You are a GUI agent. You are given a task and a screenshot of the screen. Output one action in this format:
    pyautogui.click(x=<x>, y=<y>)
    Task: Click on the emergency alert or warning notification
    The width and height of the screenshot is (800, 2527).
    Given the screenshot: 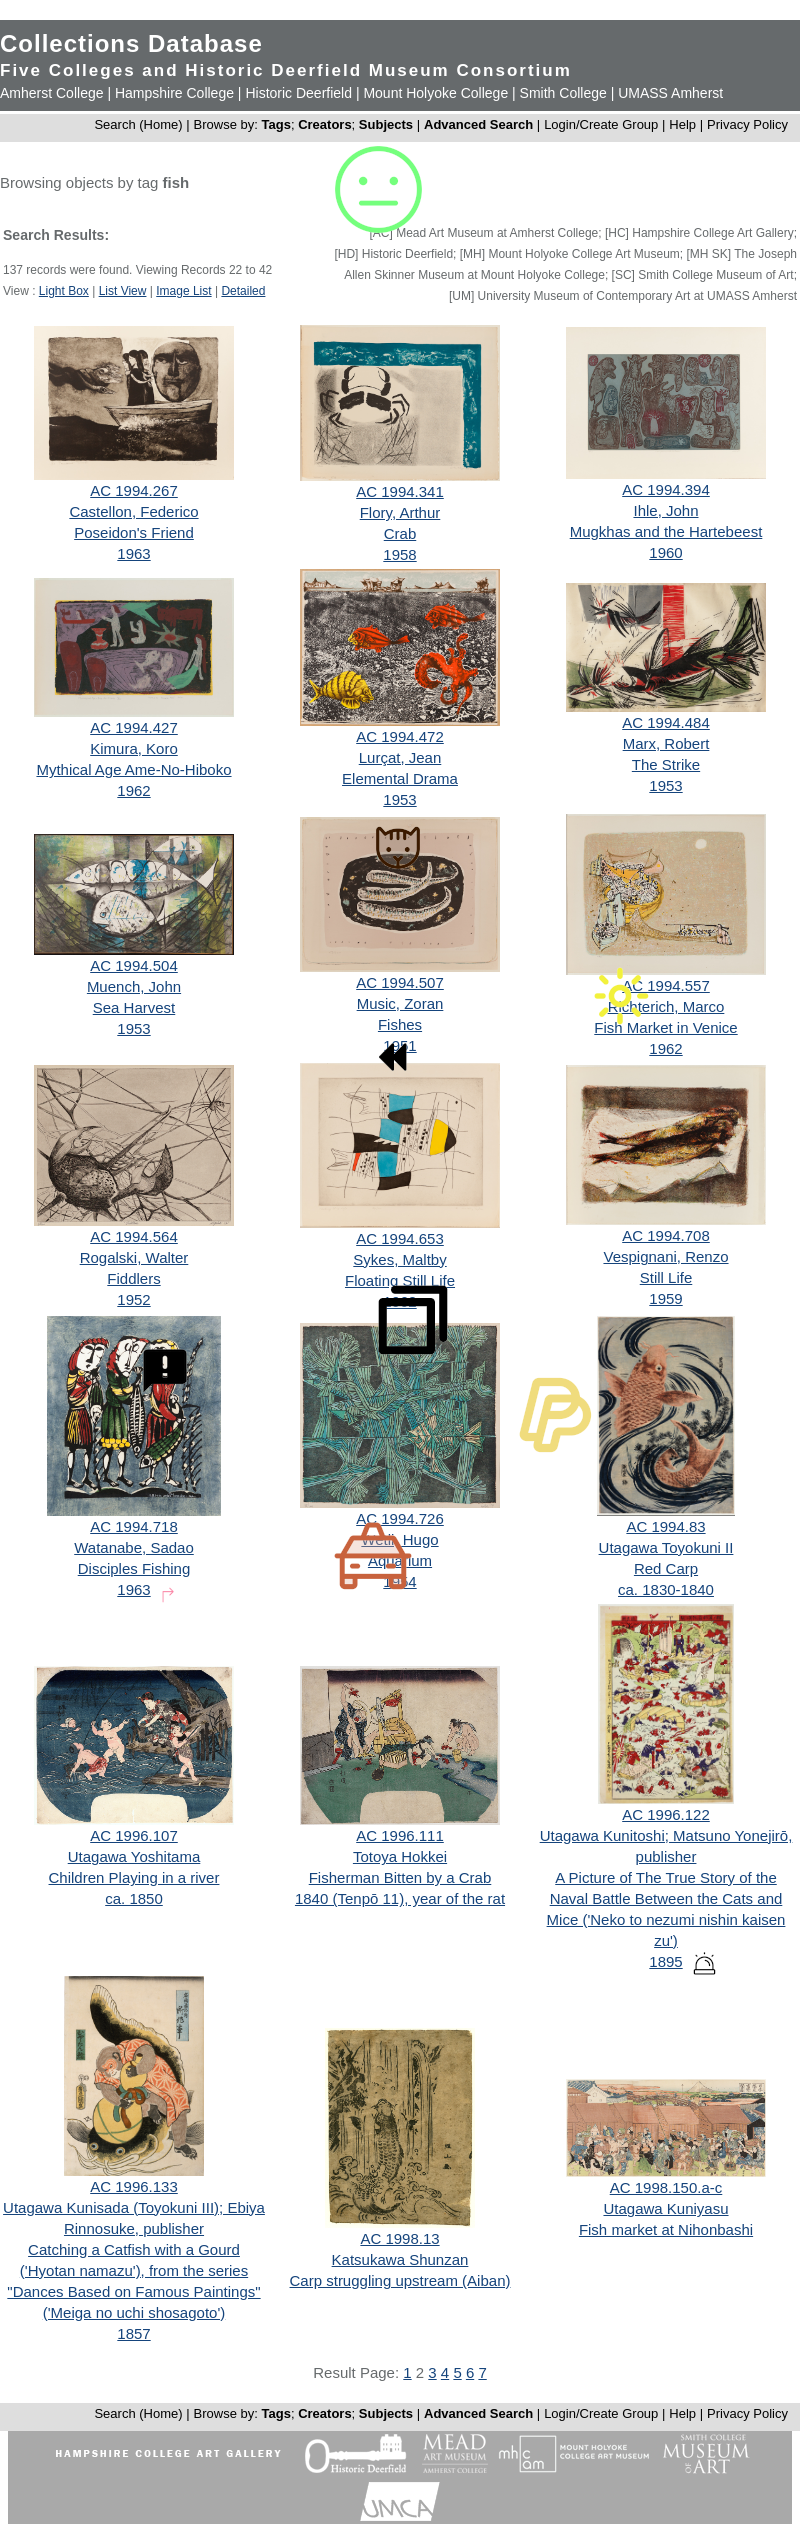 What is the action you would take?
    pyautogui.click(x=704, y=1965)
    